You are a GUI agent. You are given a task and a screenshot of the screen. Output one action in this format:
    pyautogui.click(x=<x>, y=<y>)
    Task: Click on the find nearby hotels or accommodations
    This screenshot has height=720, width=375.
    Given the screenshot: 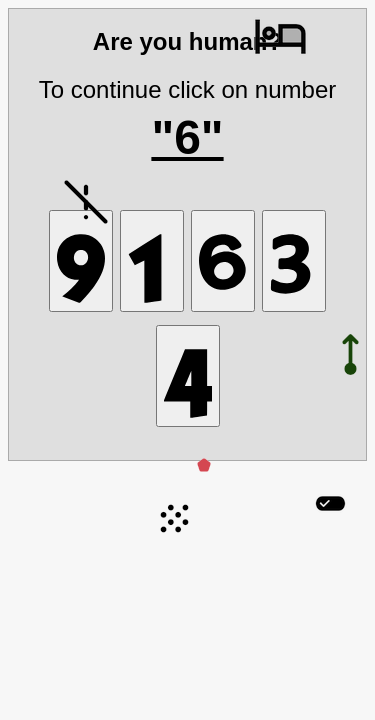 What is the action you would take?
    pyautogui.click(x=280, y=35)
    